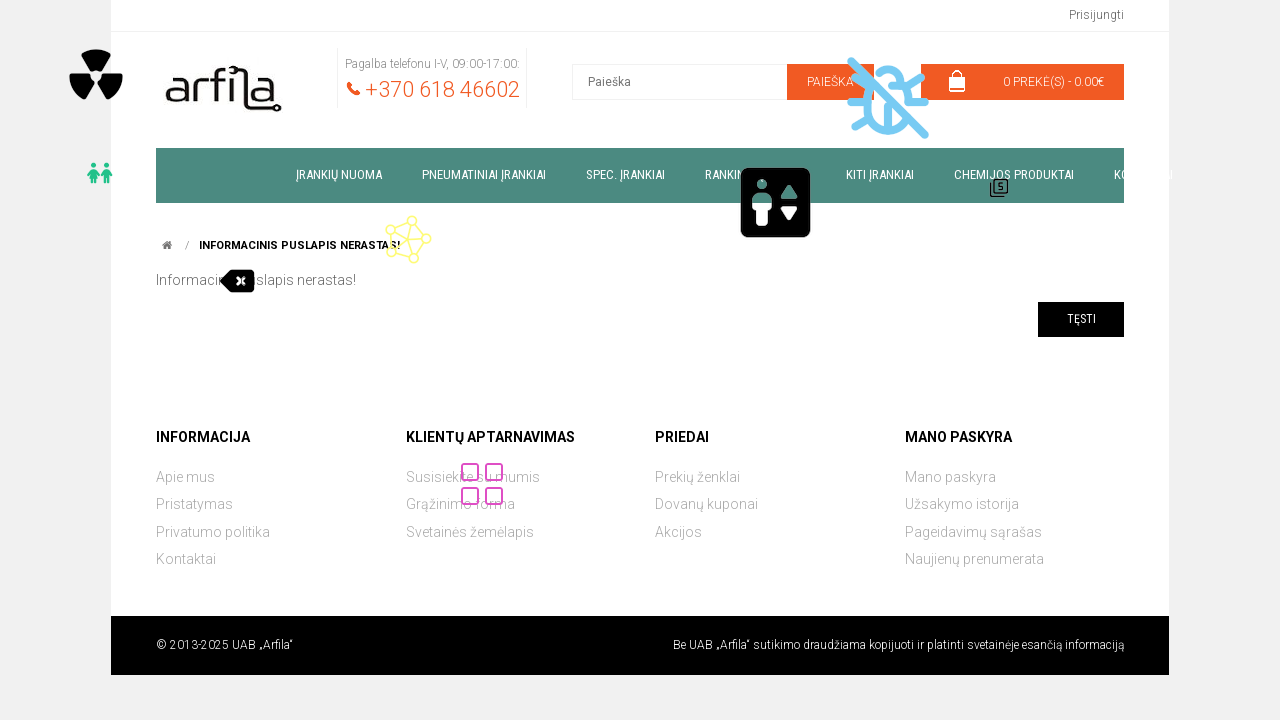 Image resolution: width=1280 pixels, height=720 pixels. What do you see at coordinates (239, 281) in the screenshot?
I see `delete the last character typed` at bounding box center [239, 281].